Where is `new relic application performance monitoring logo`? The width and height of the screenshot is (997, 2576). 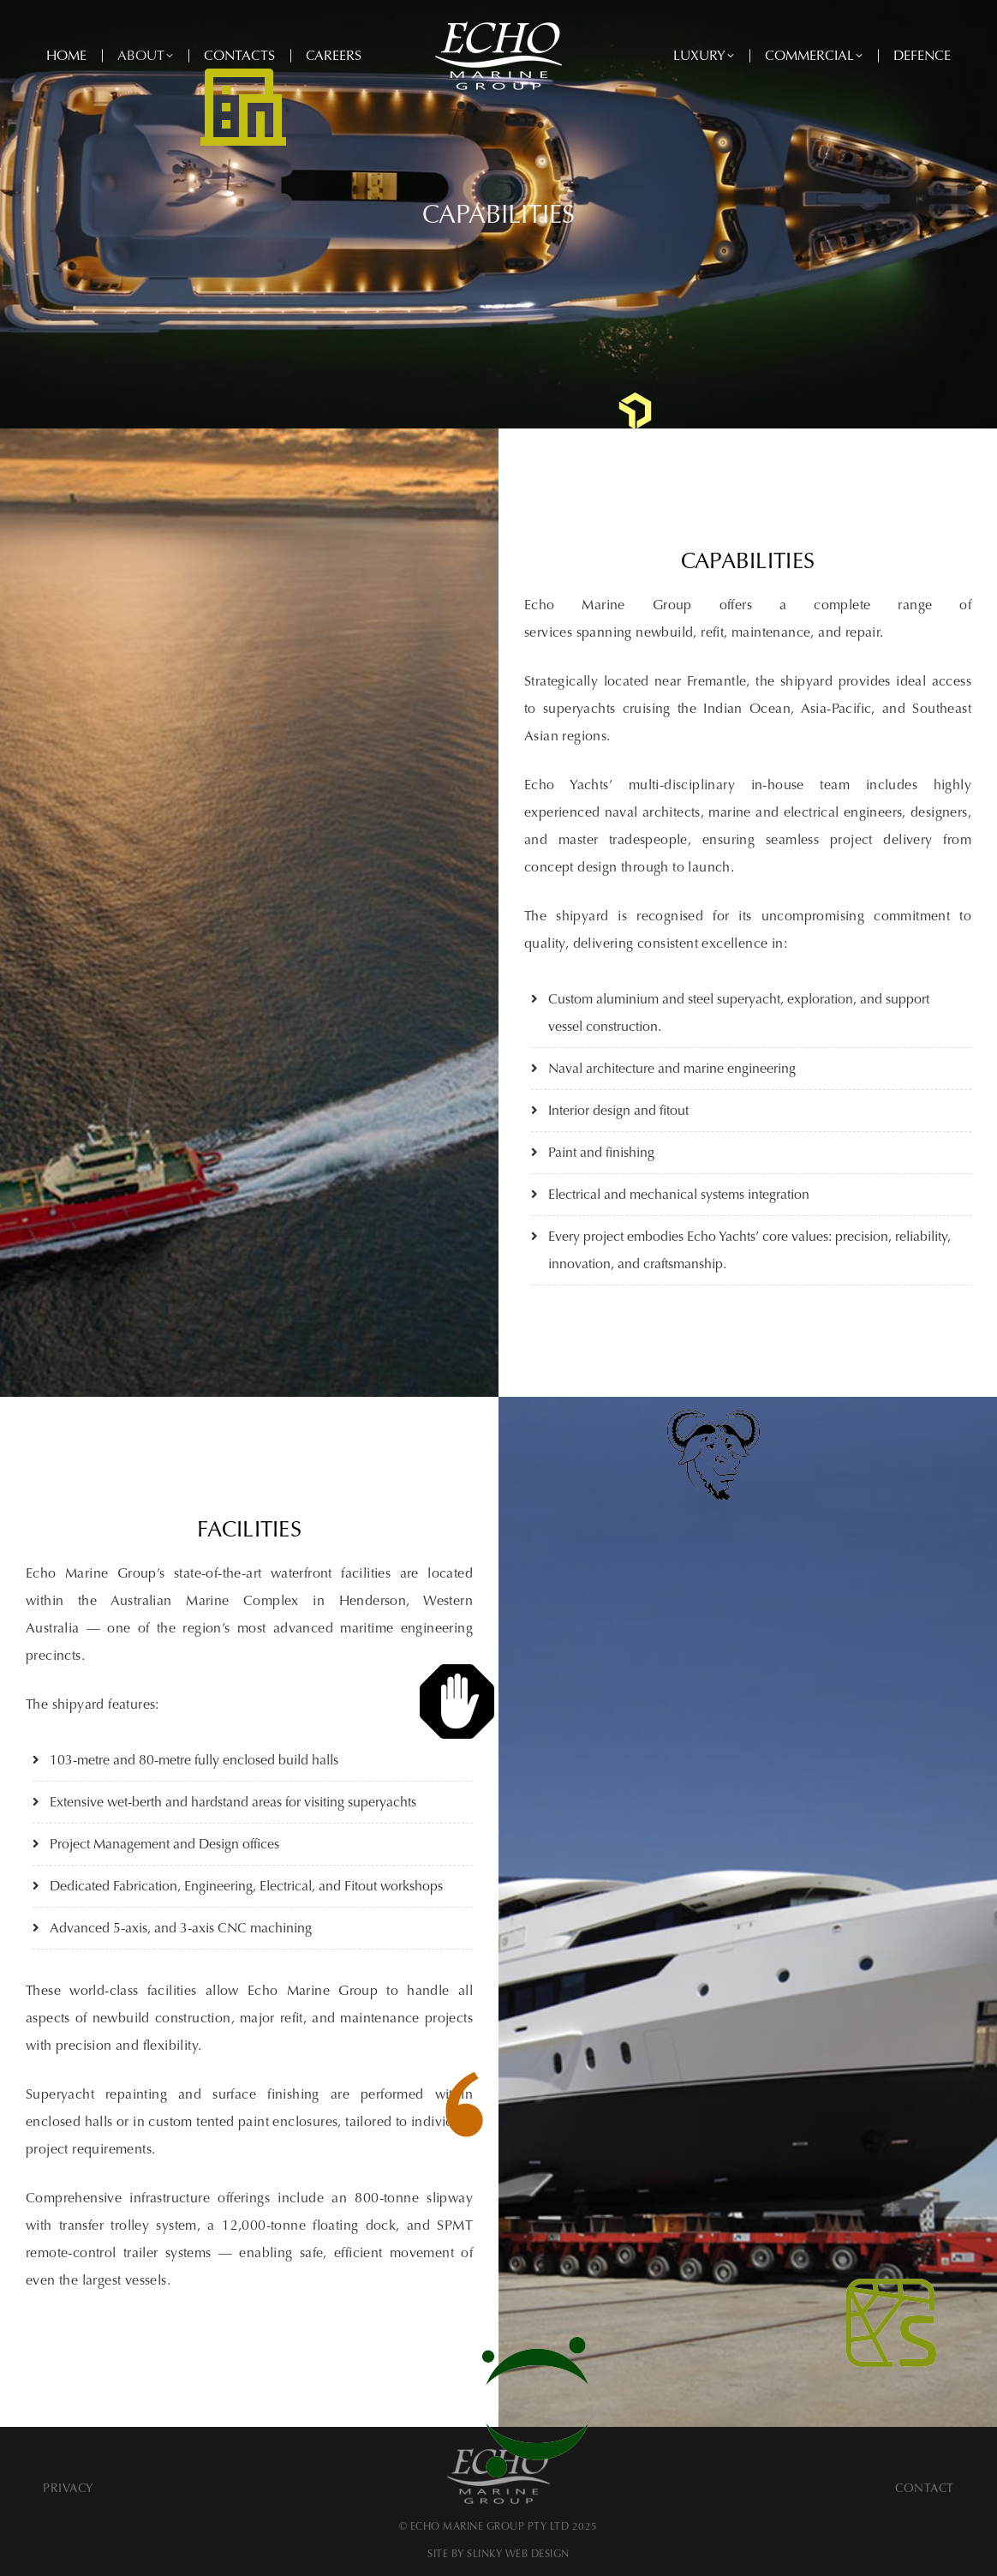
new relic application performance monitoring logo is located at coordinates (635, 410).